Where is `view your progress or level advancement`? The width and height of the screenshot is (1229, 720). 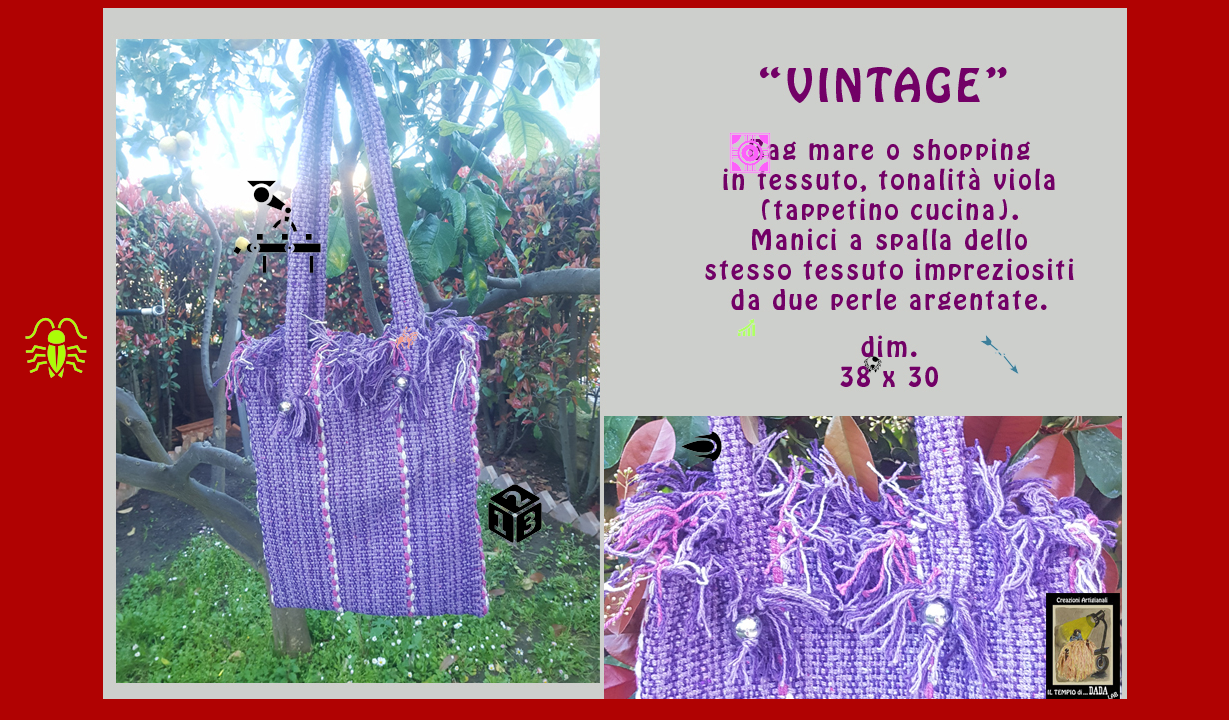 view your progress or level advancement is located at coordinates (746, 327).